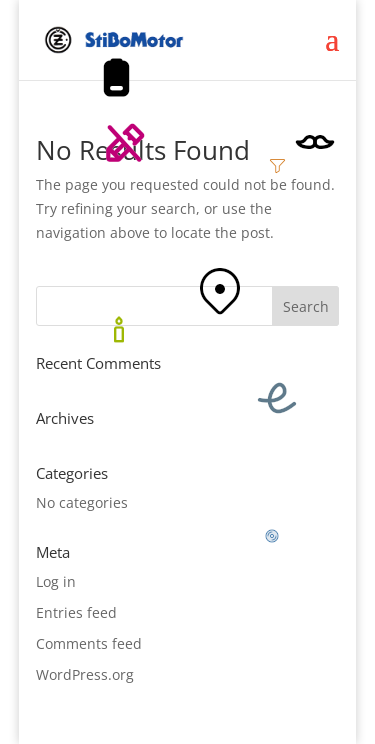 The image size is (375, 744). I want to click on filter or sort content, so click(277, 165).